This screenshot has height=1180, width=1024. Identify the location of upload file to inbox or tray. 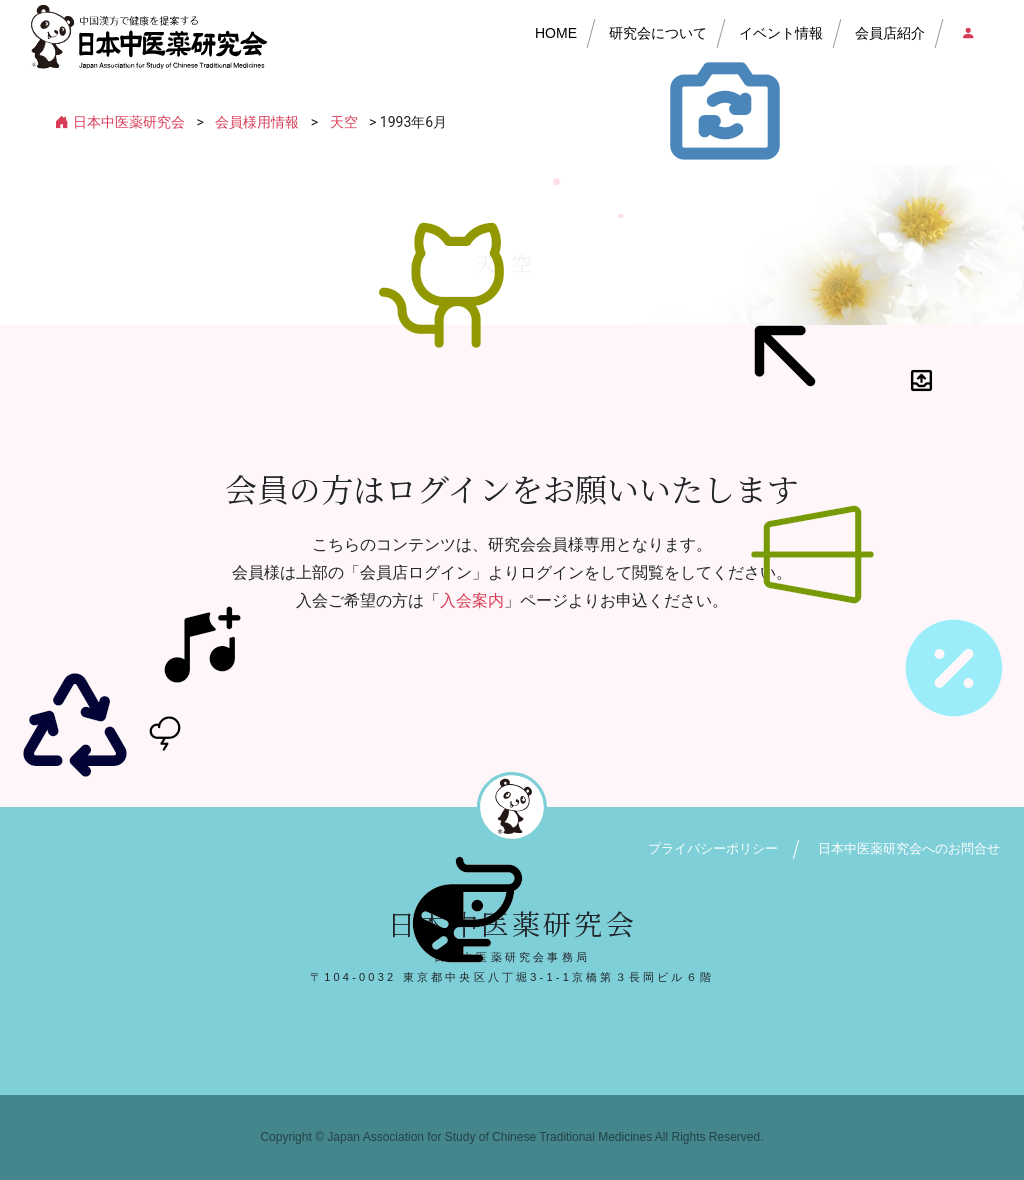
(921, 380).